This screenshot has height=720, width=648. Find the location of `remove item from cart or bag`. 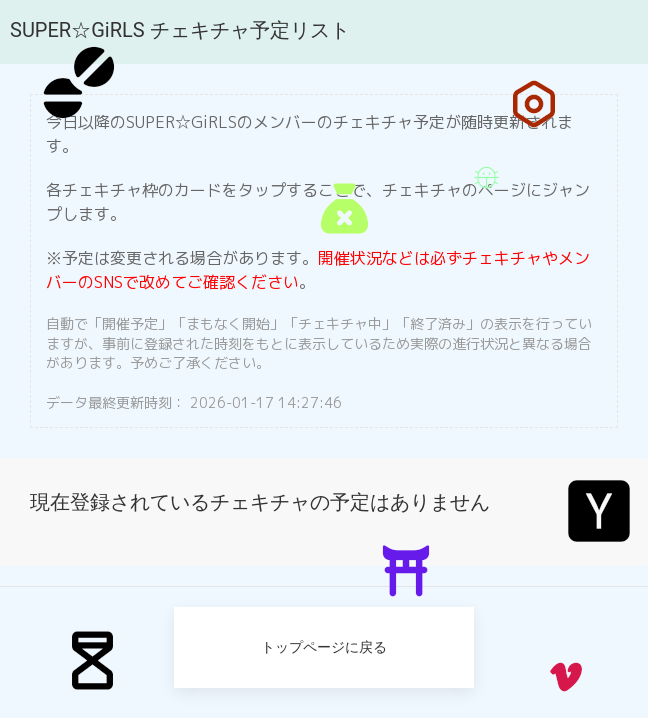

remove item from cart or bag is located at coordinates (344, 208).